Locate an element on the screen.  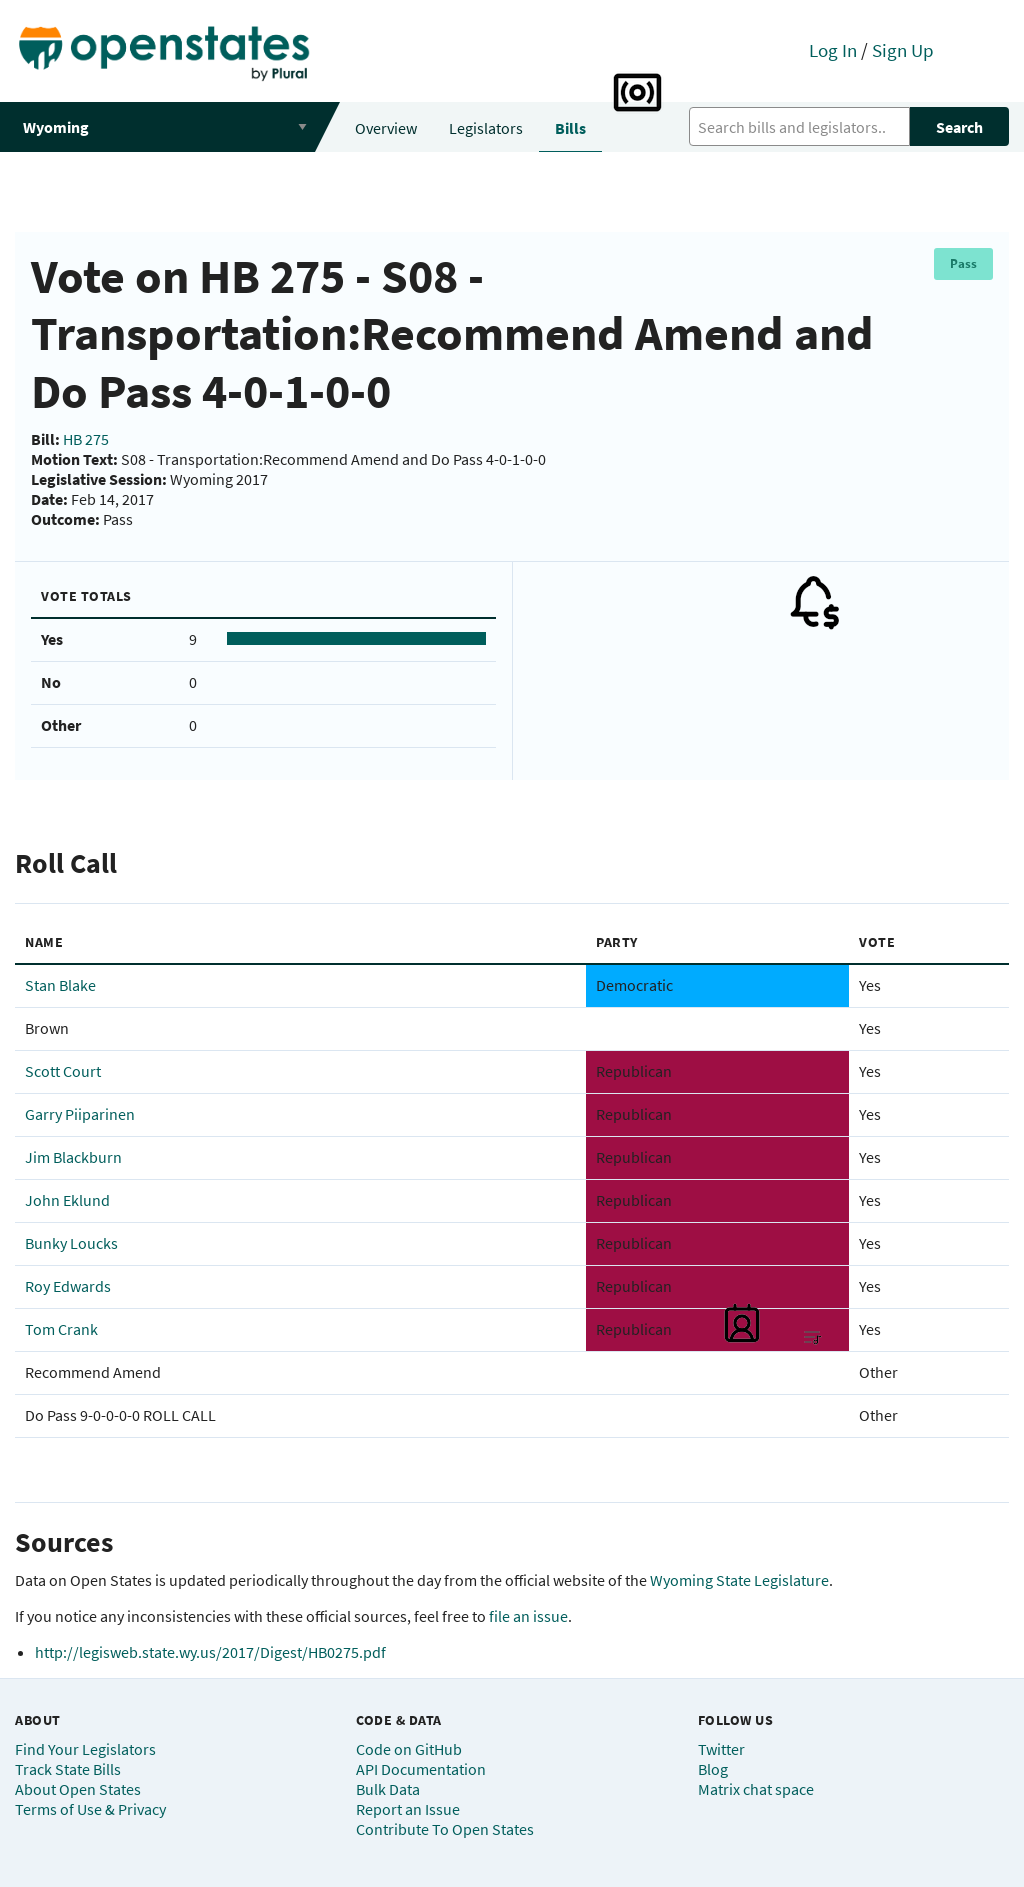
enable surround sound audio is located at coordinates (637, 92).